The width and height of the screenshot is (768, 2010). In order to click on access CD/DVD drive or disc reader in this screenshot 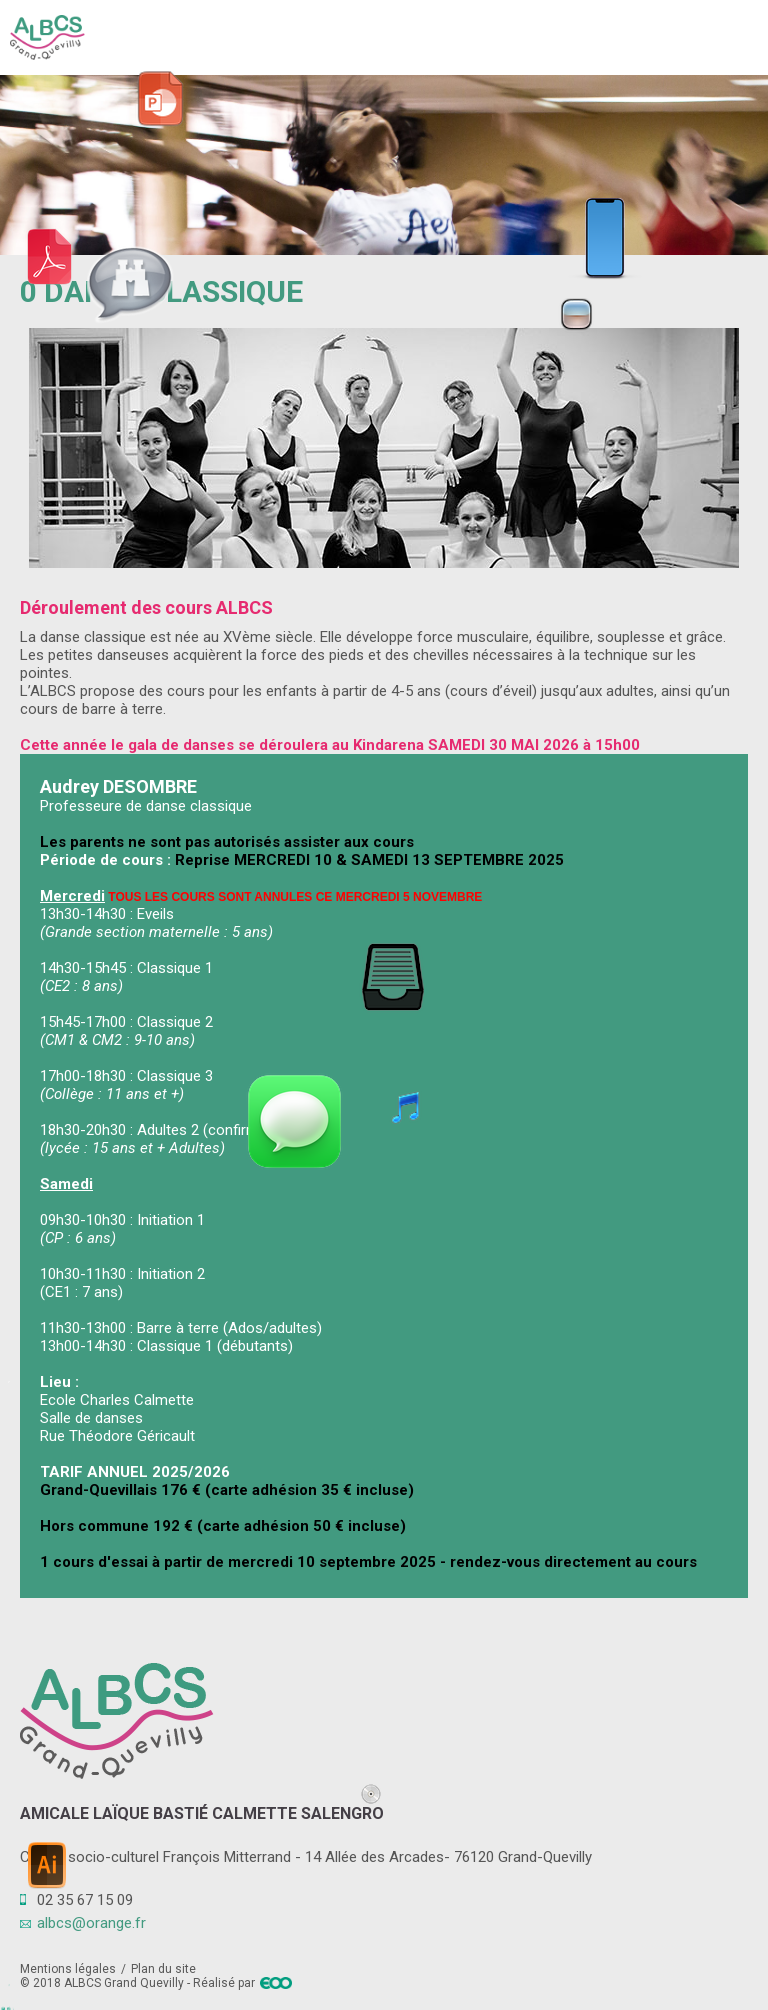, I will do `click(371, 1794)`.